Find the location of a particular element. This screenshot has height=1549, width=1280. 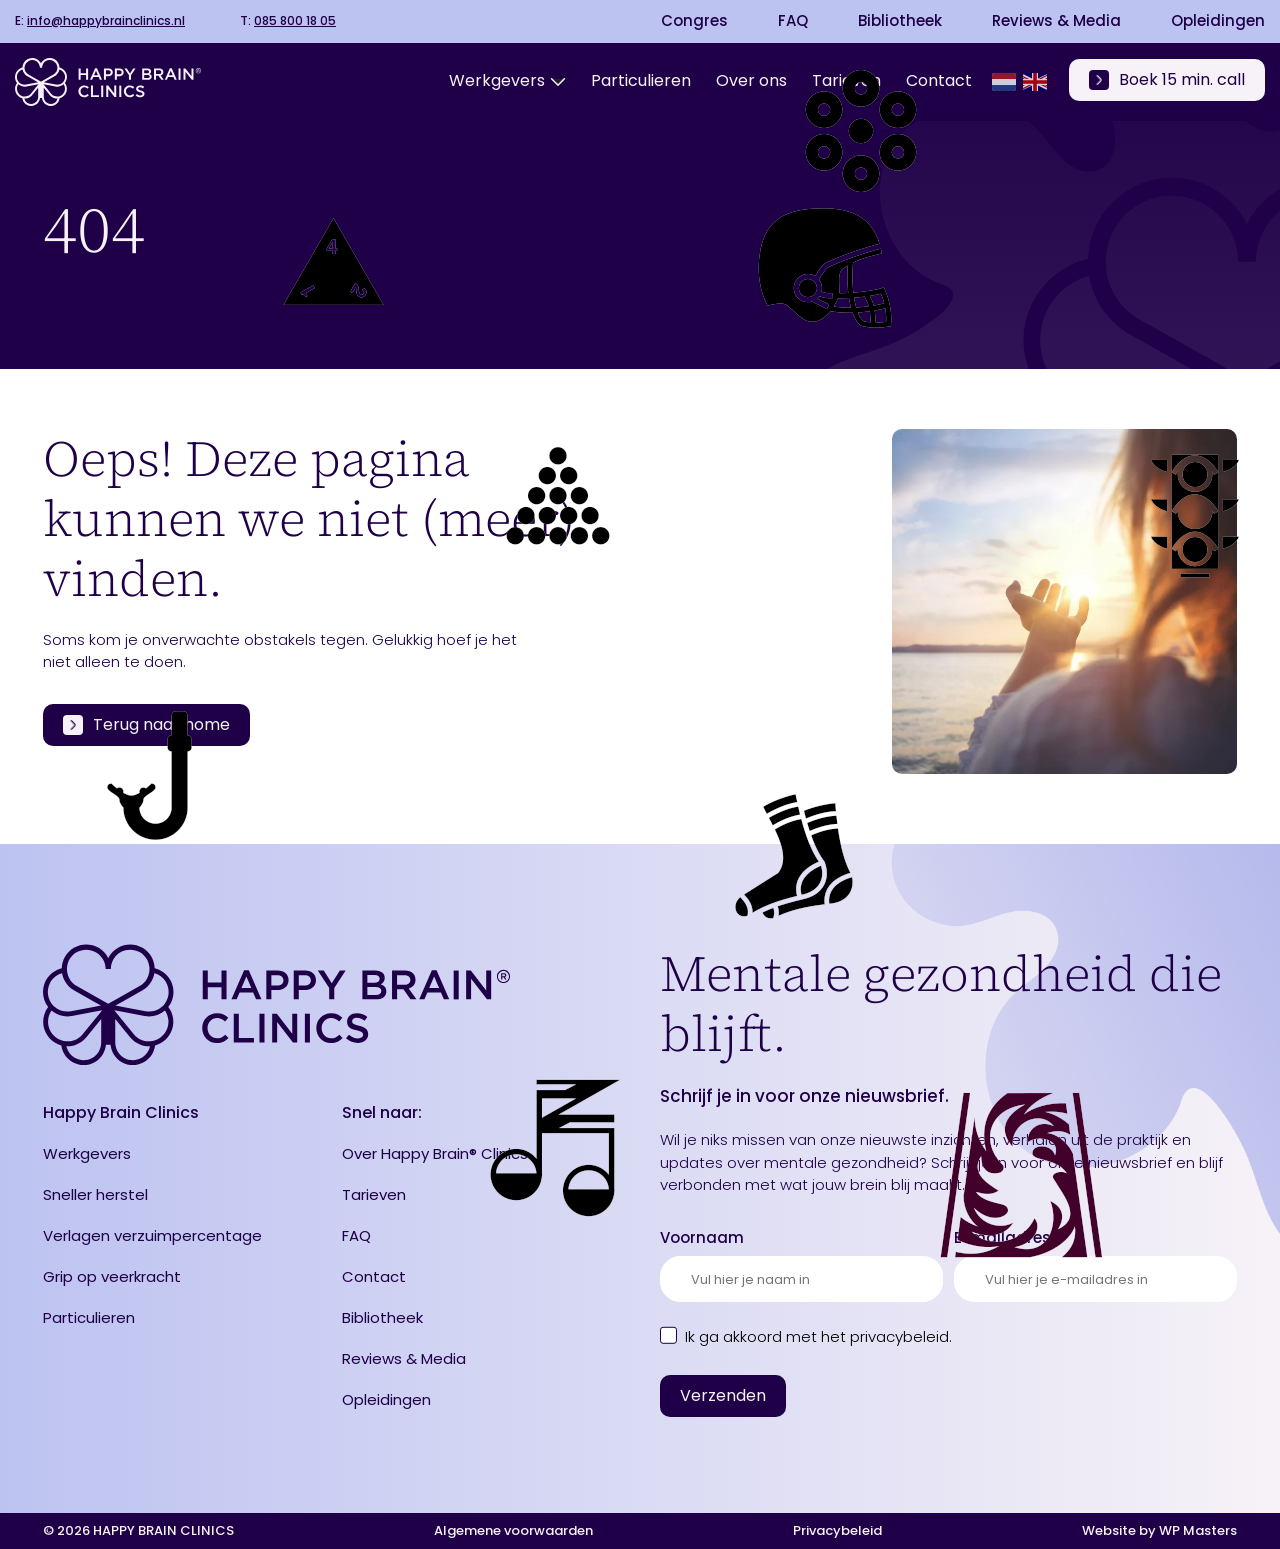

start a billiards or pool game is located at coordinates (558, 493).